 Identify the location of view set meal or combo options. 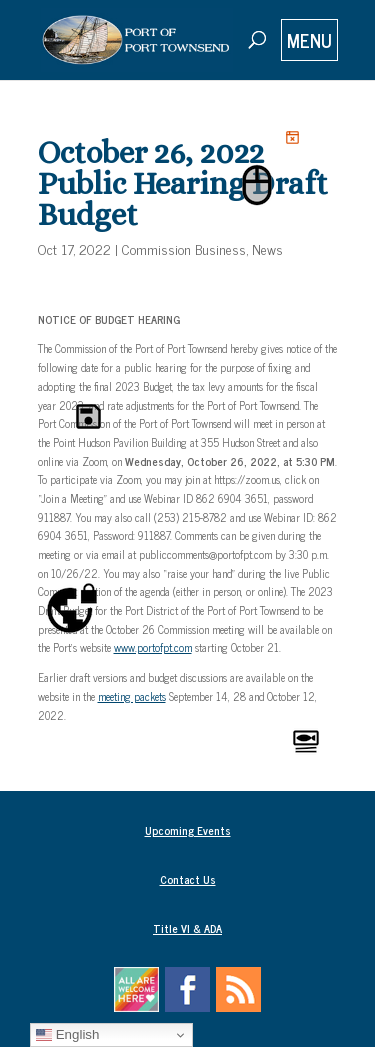
(306, 742).